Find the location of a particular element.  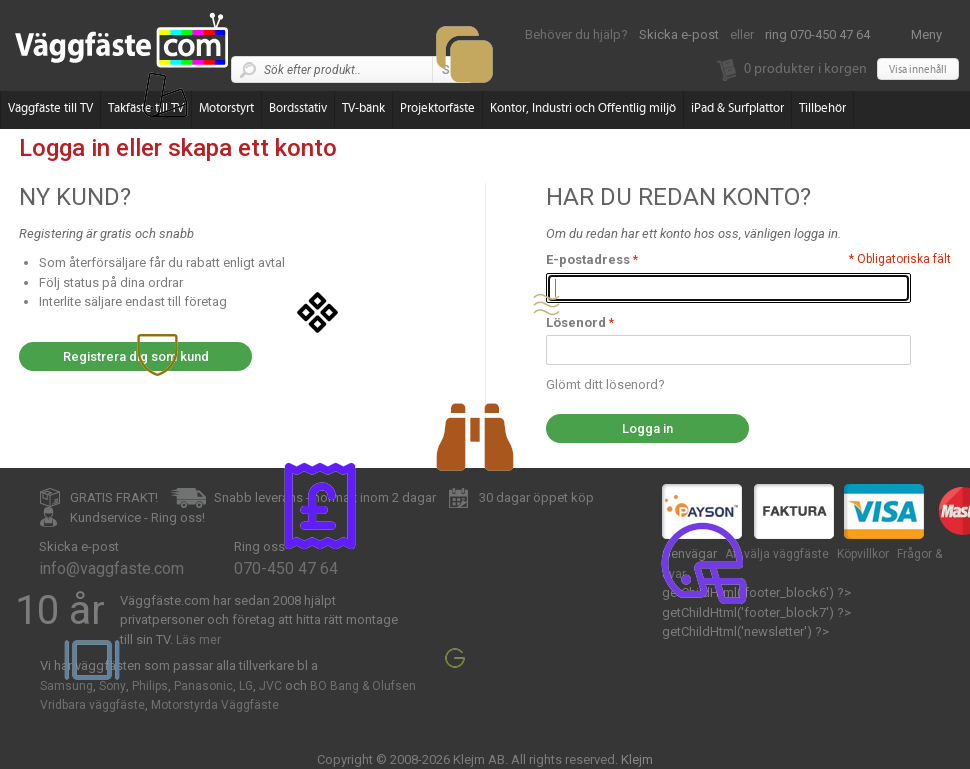

search or explore content is located at coordinates (475, 437).